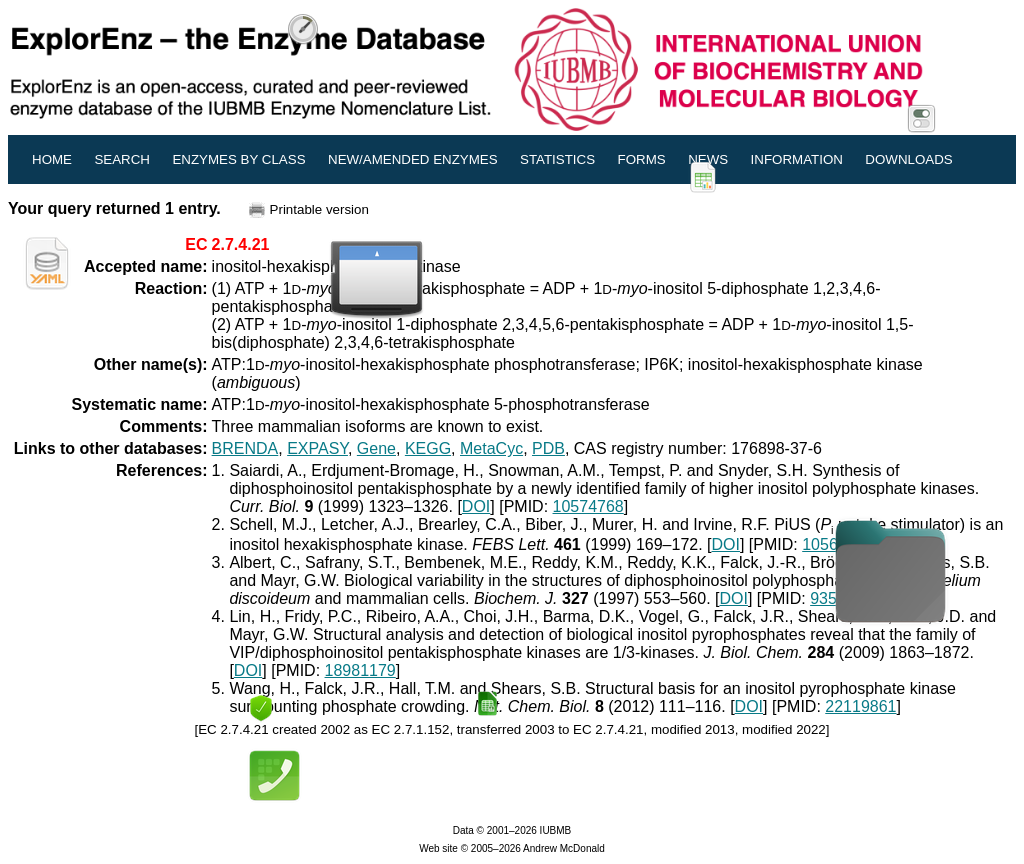  What do you see at coordinates (703, 177) in the screenshot?
I see `spreadsheet file type indicator` at bounding box center [703, 177].